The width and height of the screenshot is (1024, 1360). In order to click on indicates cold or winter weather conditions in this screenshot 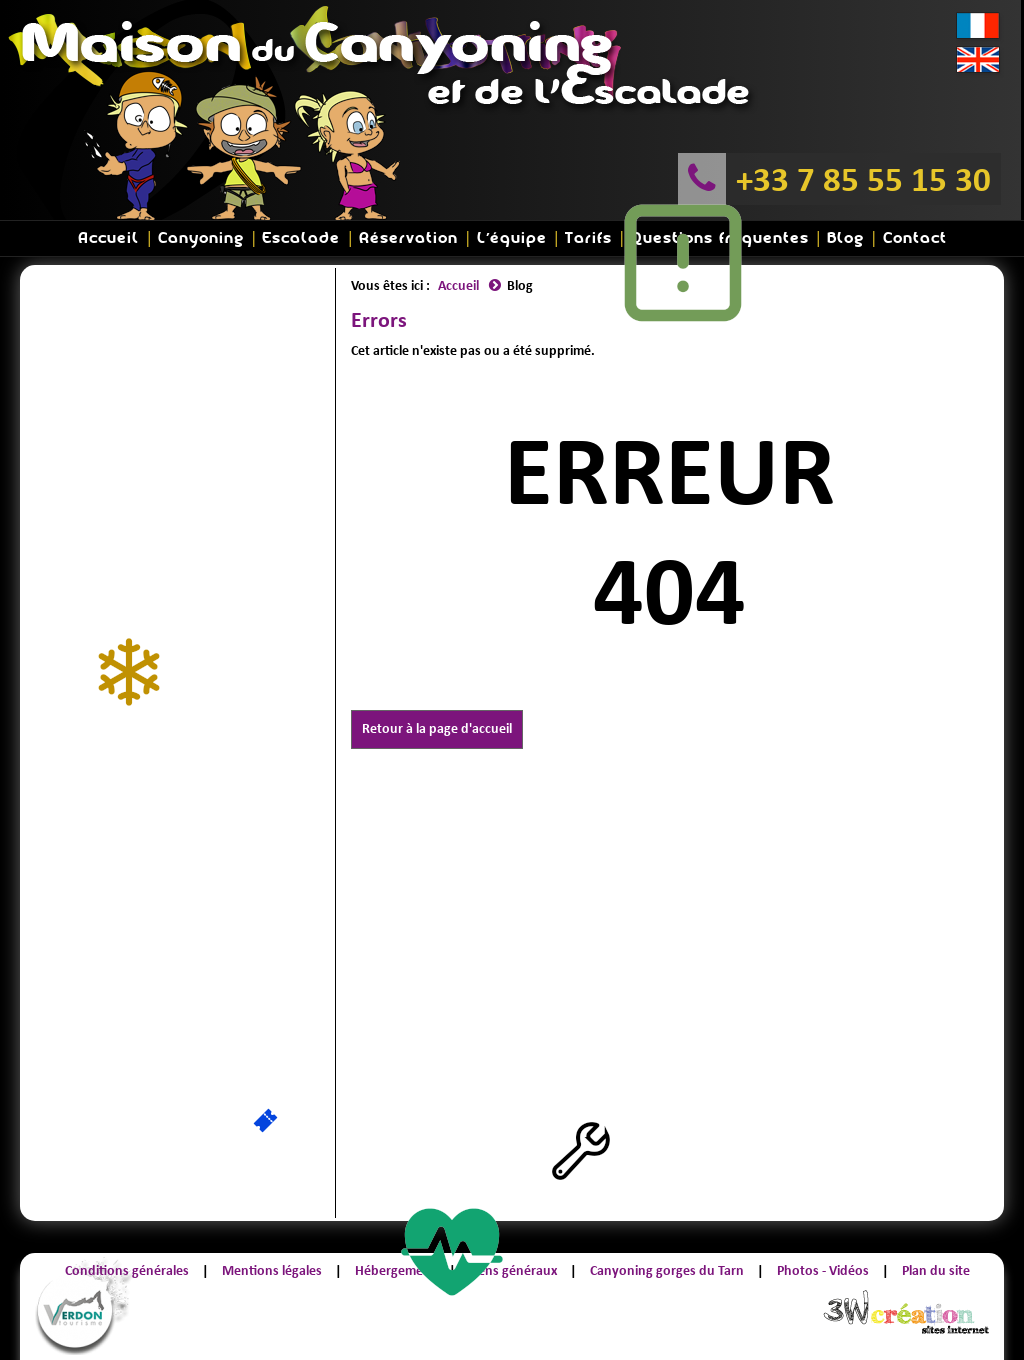, I will do `click(129, 672)`.